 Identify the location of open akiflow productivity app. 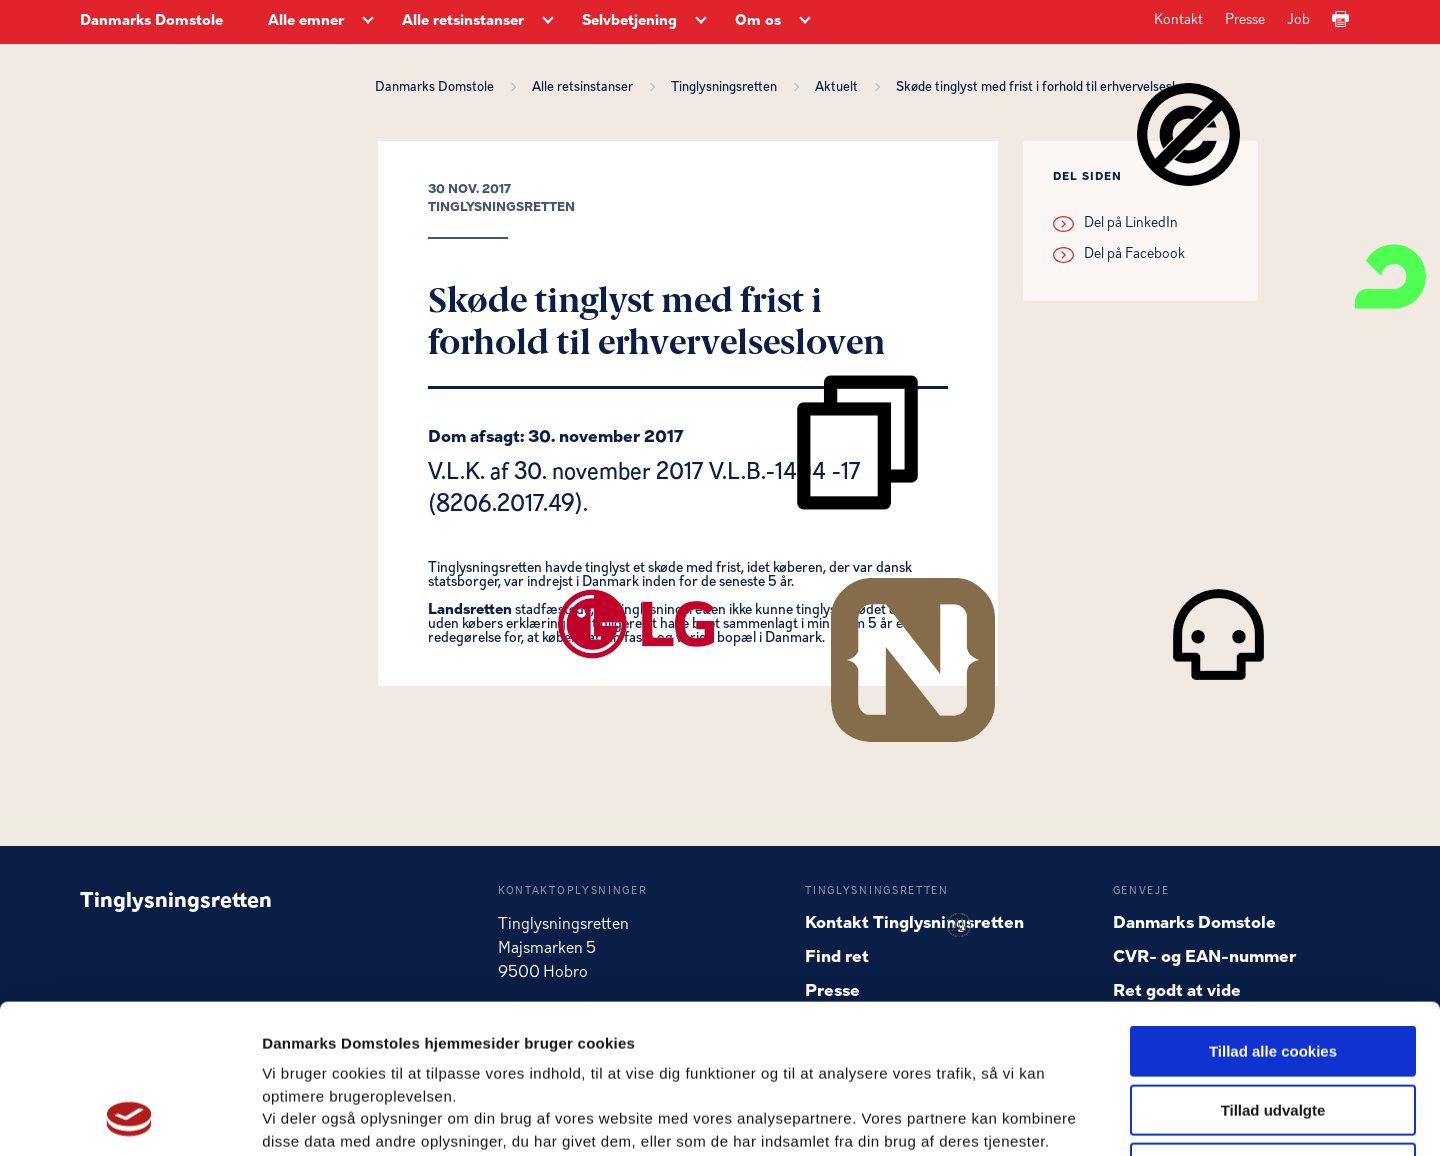
(959, 925).